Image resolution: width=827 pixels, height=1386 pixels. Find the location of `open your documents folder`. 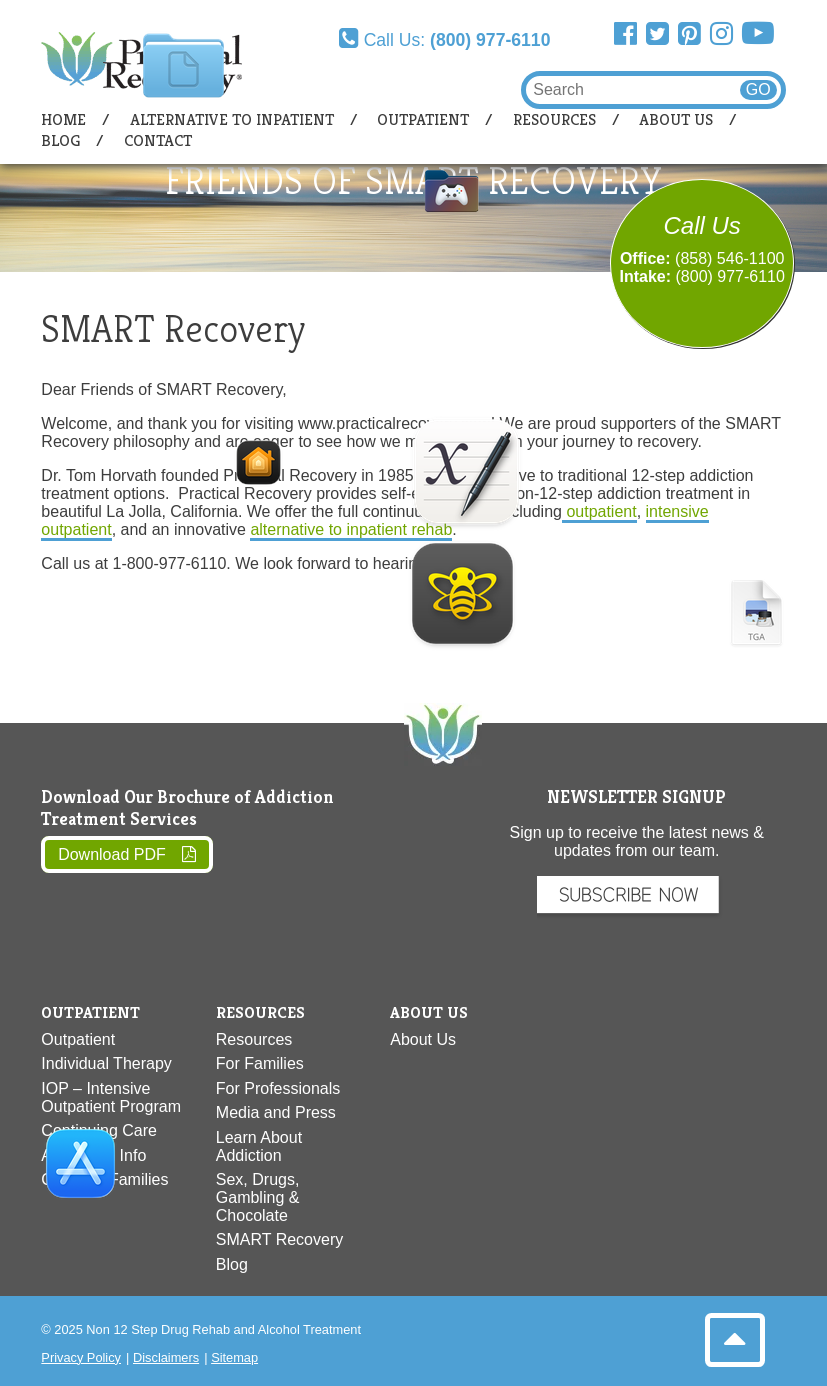

open your documents folder is located at coordinates (183, 65).